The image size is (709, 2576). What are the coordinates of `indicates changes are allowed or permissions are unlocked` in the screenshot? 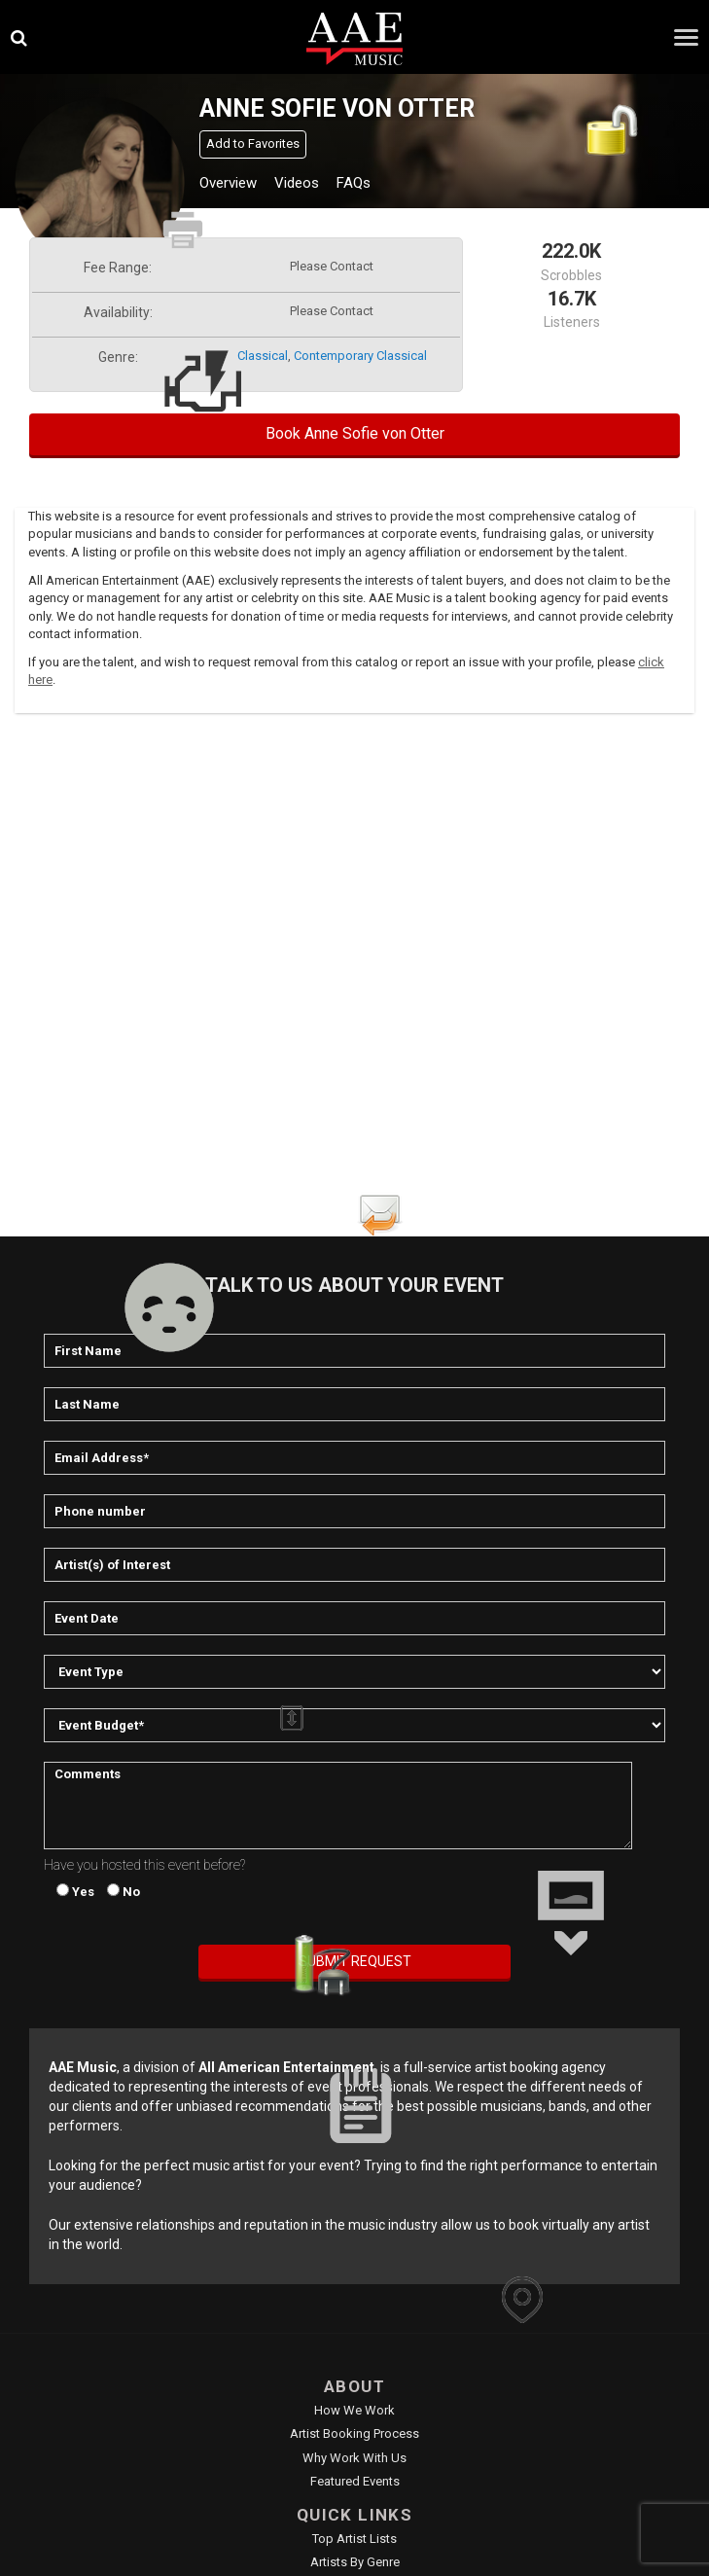 It's located at (611, 130).